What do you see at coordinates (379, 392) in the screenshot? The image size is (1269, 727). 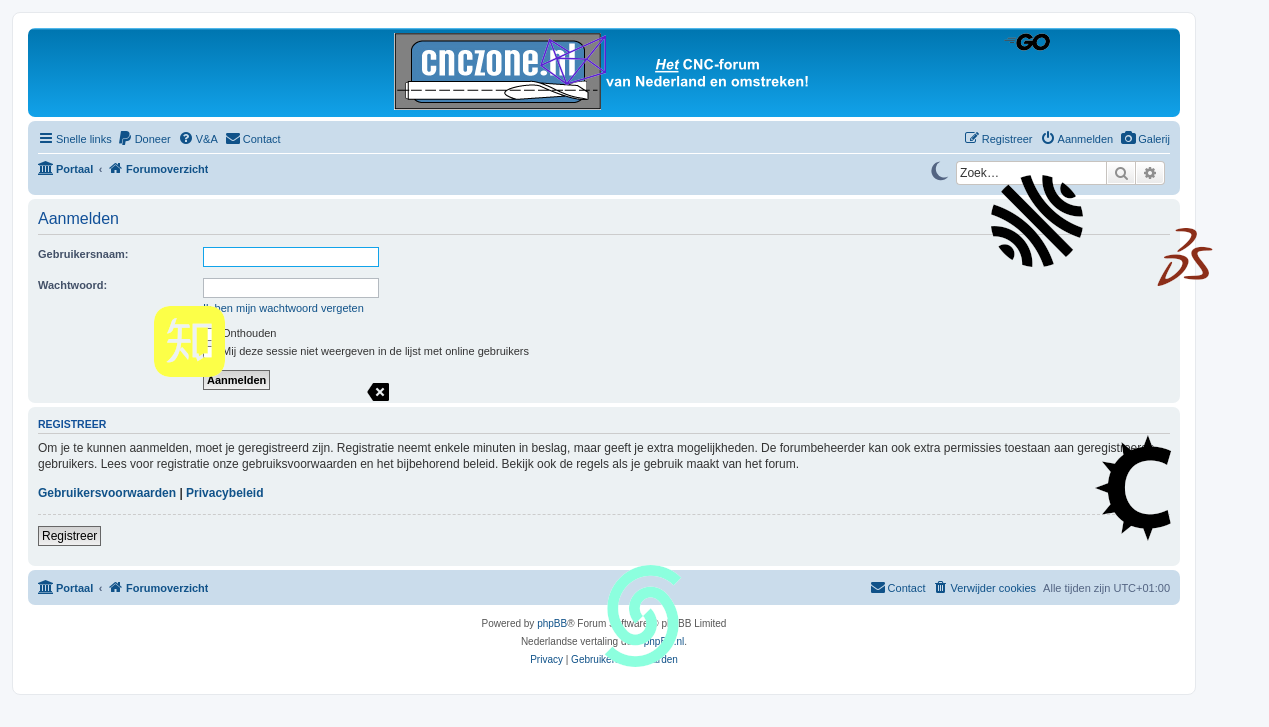 I see `delete previous character or backspace` at bounding box center [379, 392].